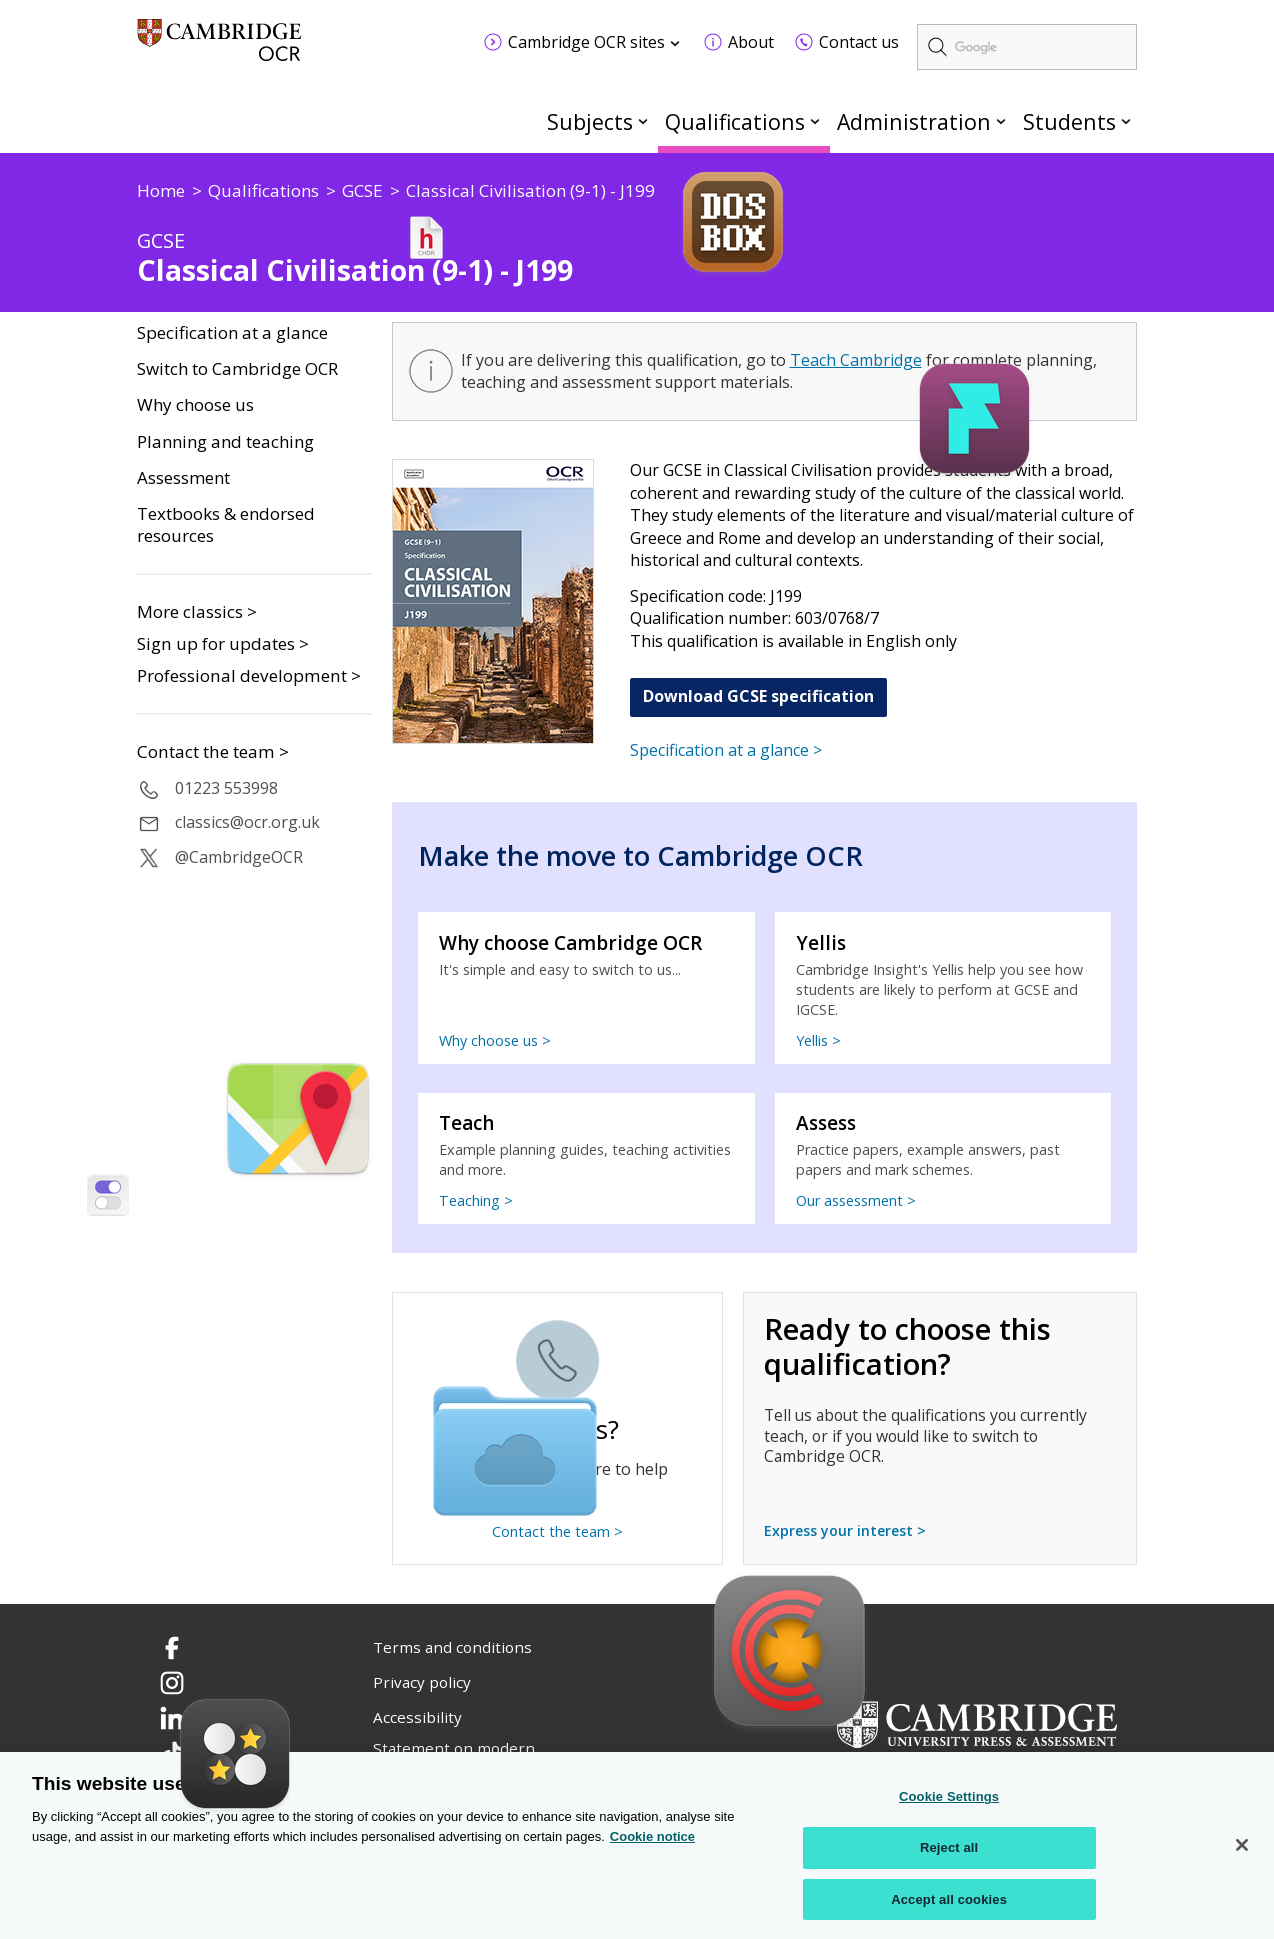  Describe the element at coordinates (298, 1119) in the screenshot. I see `open gnome maps application` at that location.